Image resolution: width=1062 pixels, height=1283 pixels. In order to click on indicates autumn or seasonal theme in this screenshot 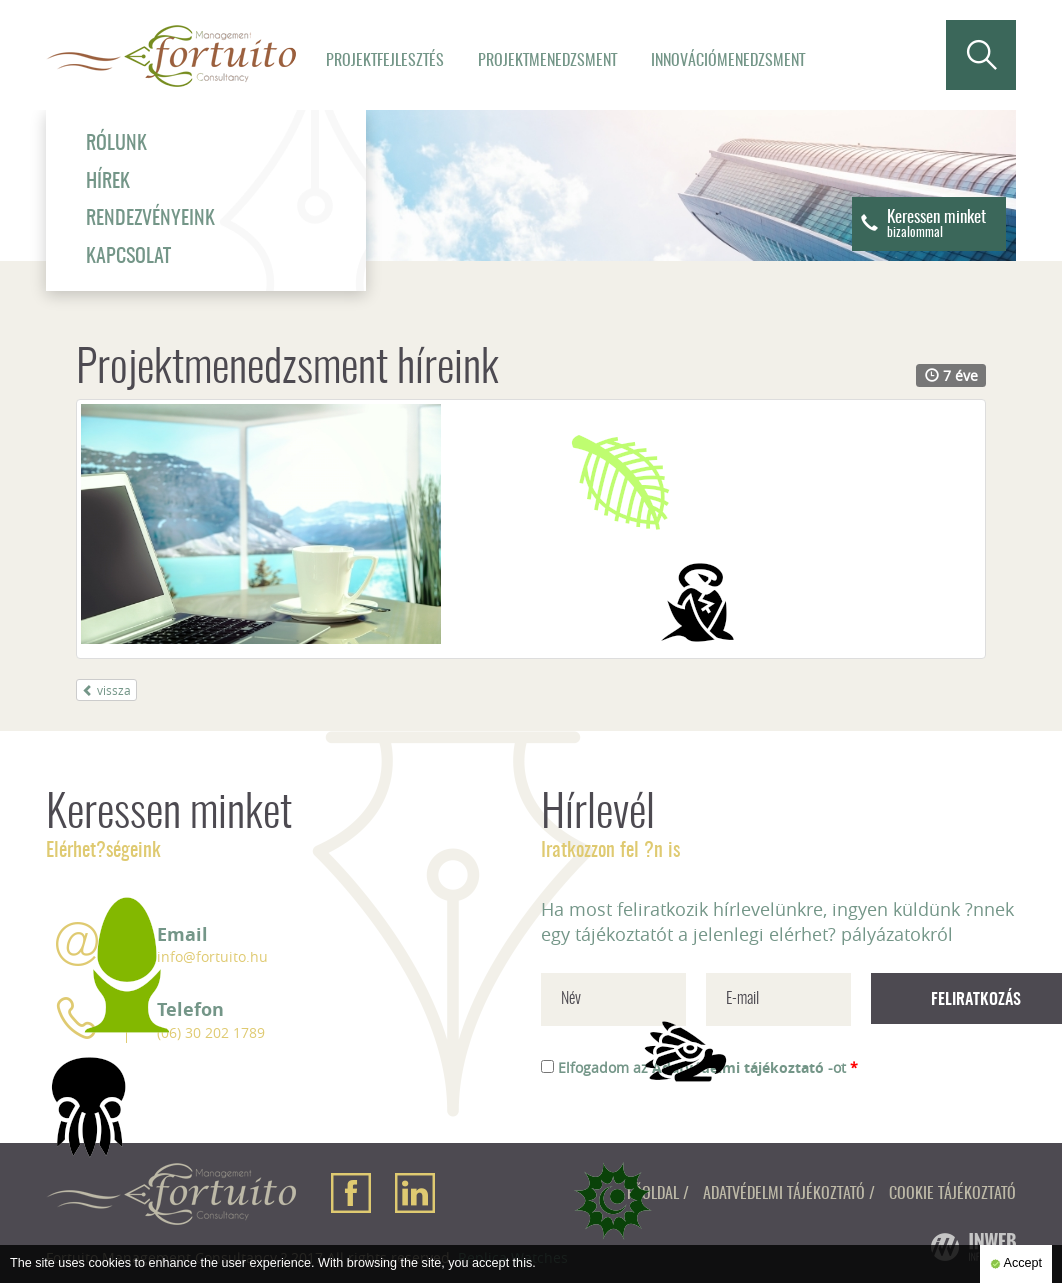, I will do `click(620, 482)`.